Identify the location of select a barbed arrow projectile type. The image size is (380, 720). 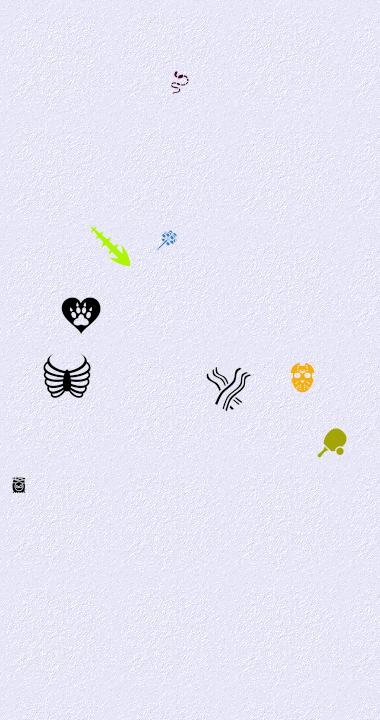
(109, 245).